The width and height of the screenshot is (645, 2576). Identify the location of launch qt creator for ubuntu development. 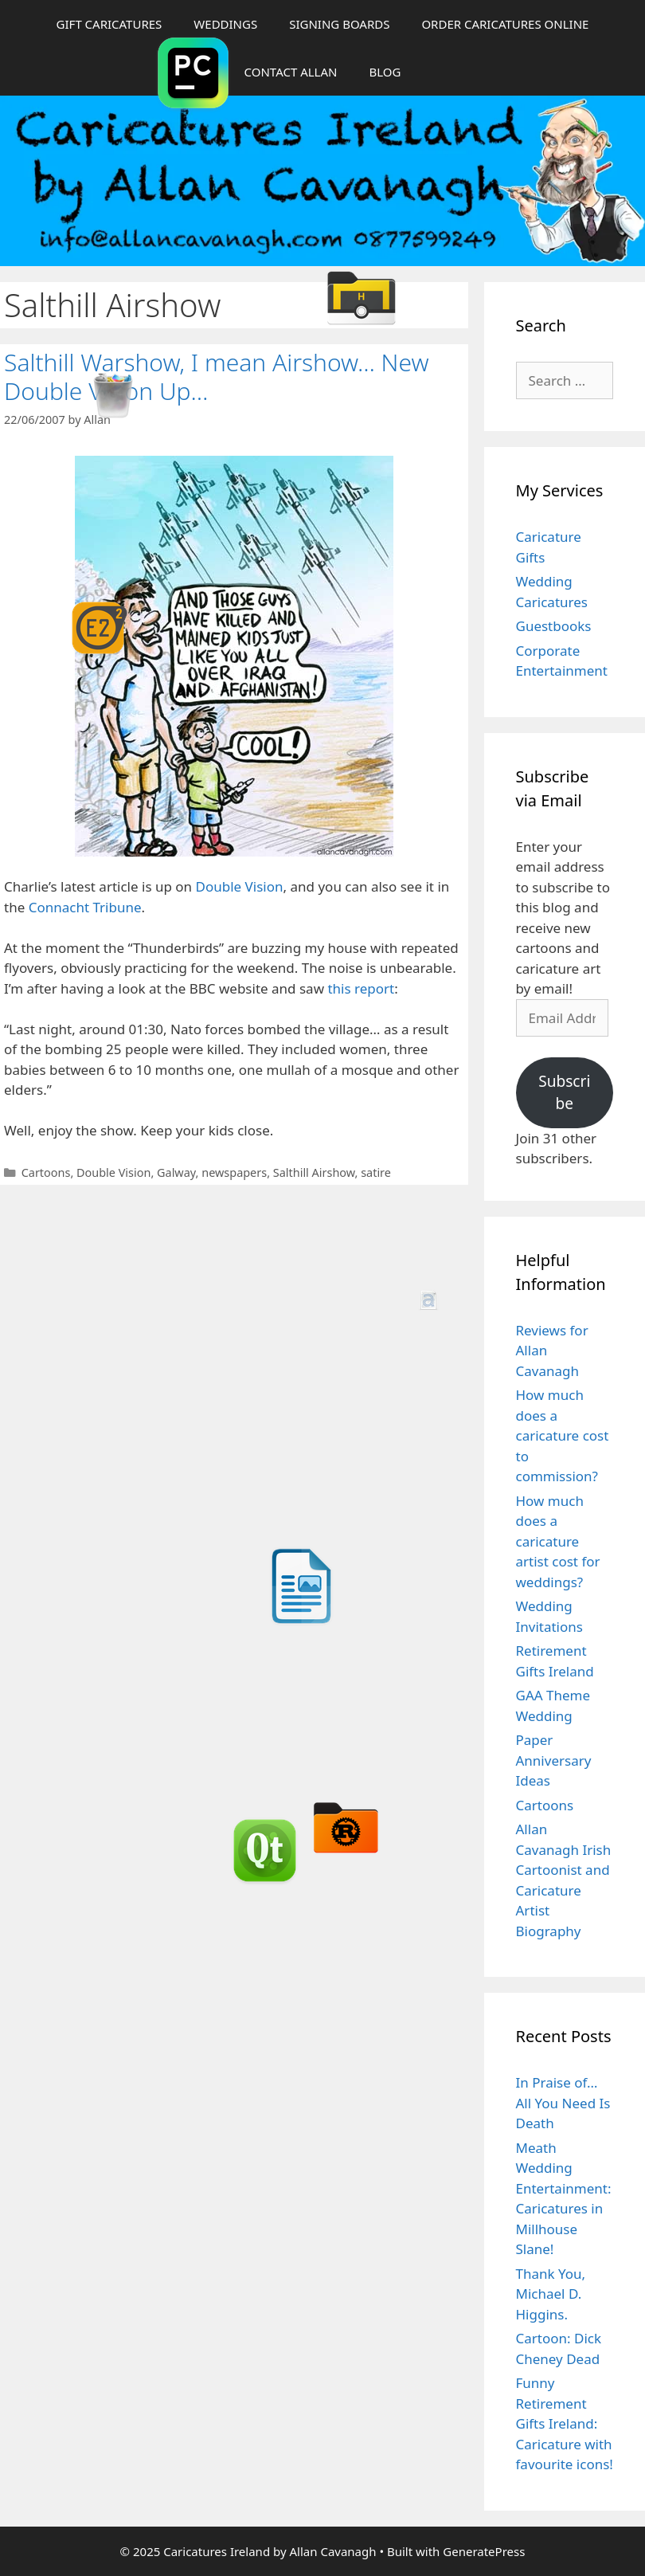
(264, 1850).